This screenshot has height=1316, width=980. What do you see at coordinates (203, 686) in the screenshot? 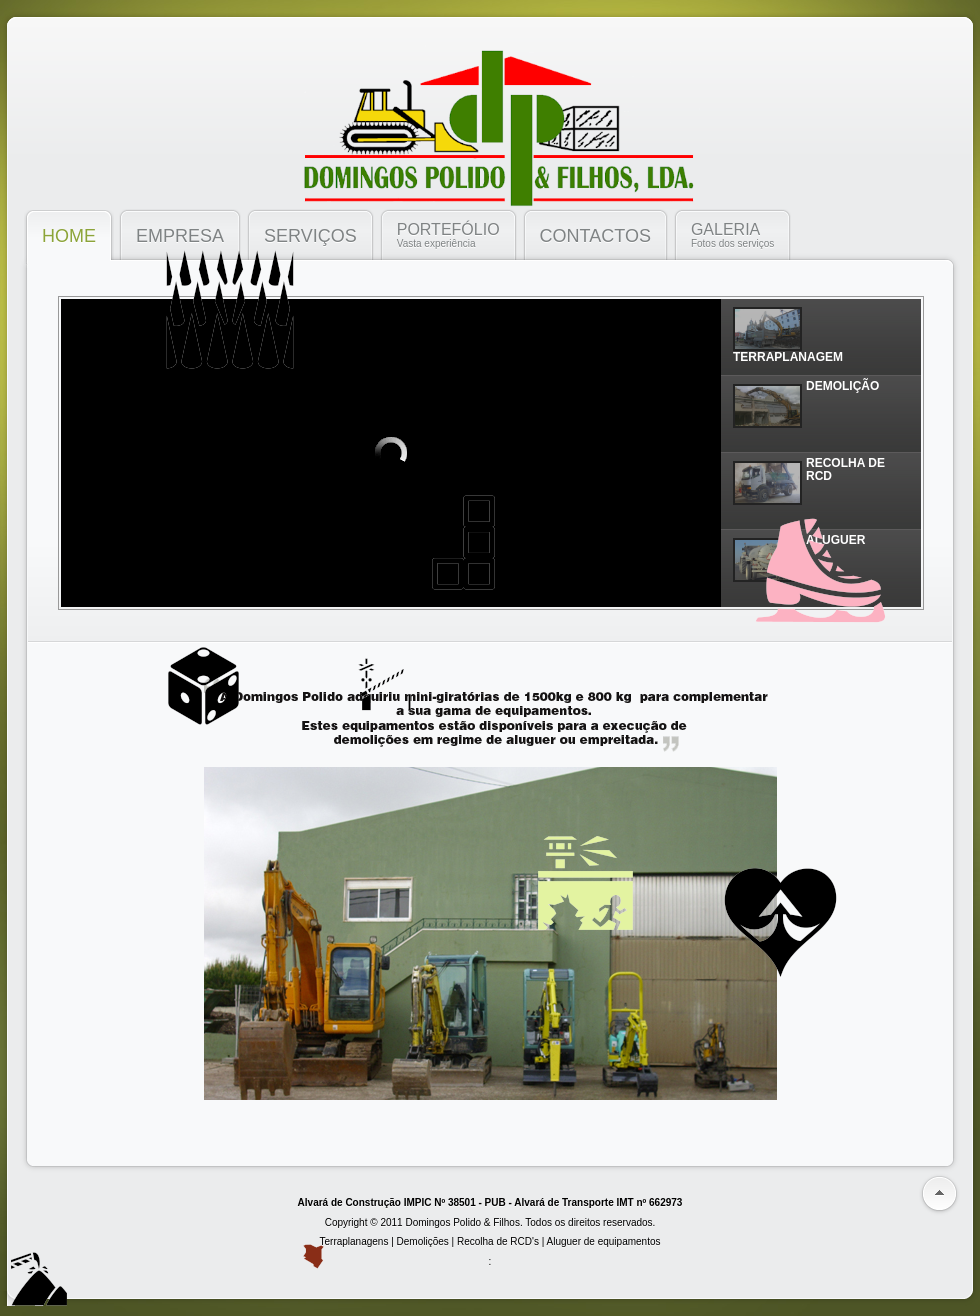
I see `roll the dice or randomize` at bounding box center [203, 686].